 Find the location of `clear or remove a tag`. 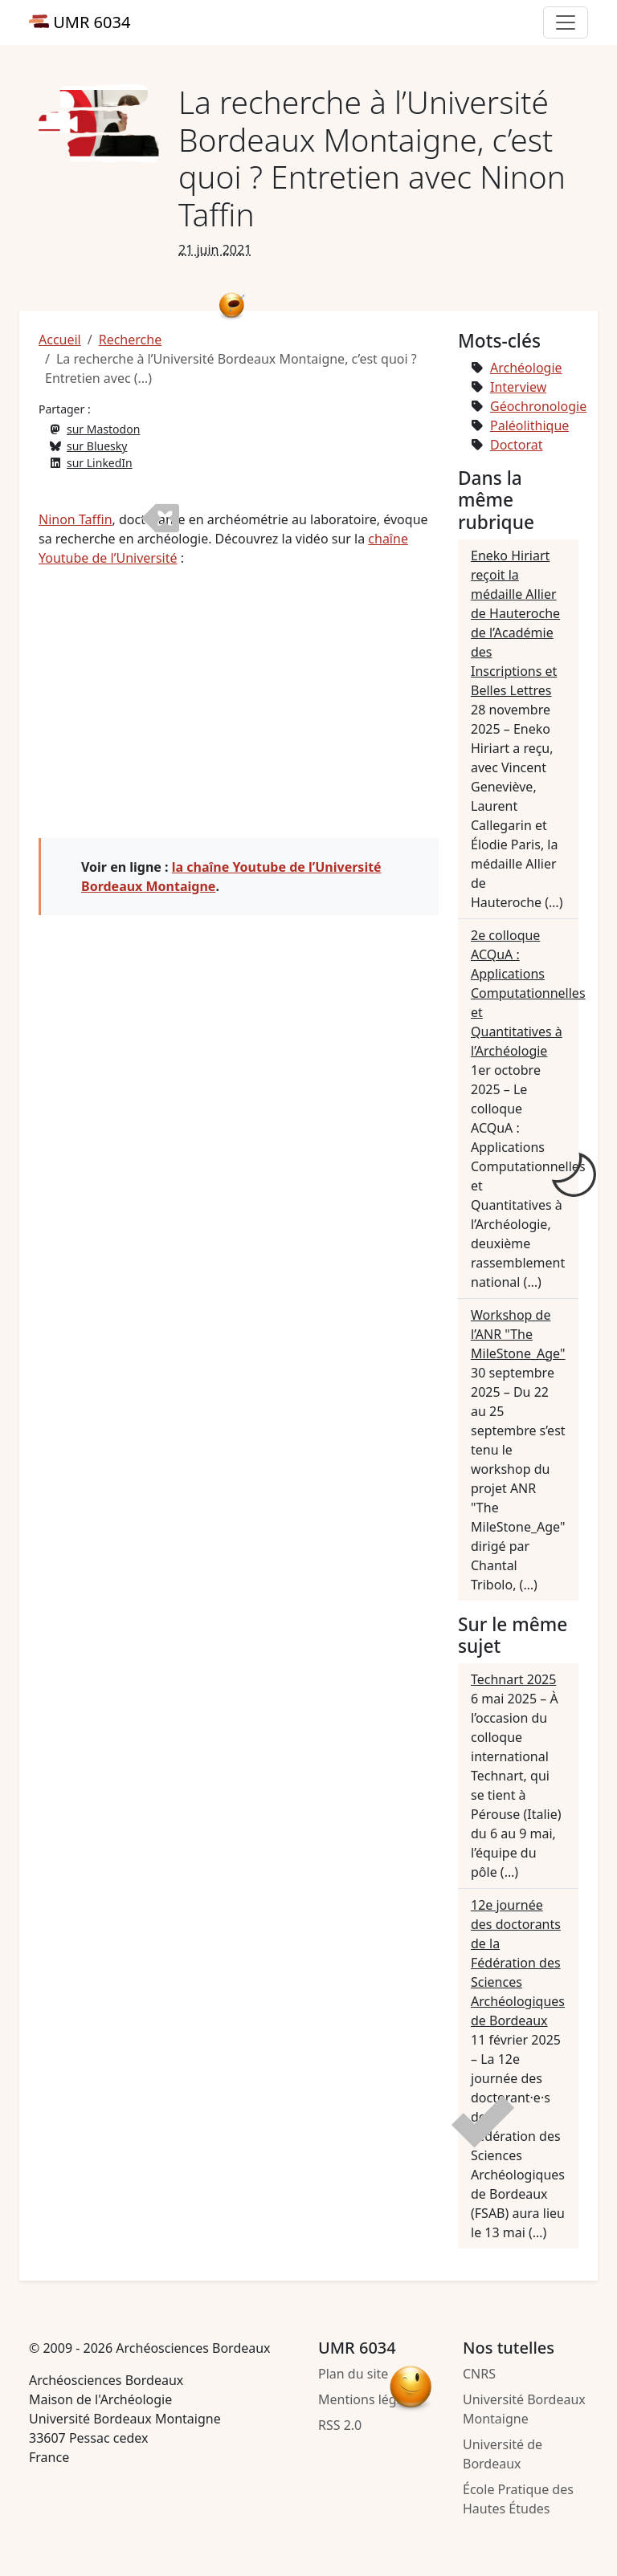

clear or remove a tag is located at coordinates (160, 518).